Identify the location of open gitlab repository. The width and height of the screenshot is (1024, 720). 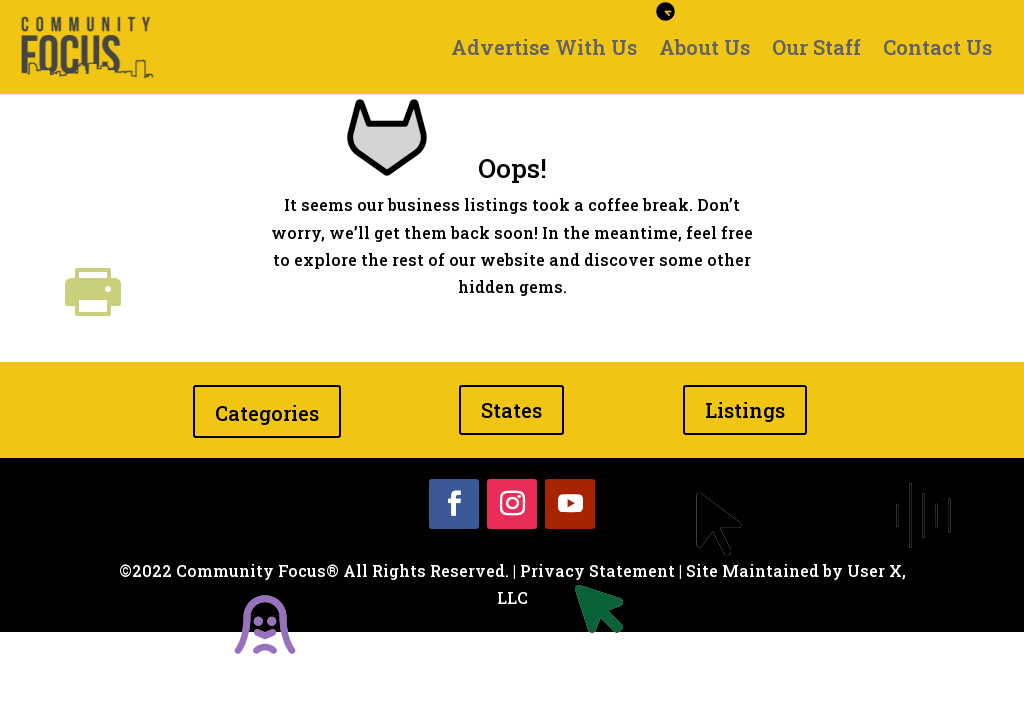
(387, 136).